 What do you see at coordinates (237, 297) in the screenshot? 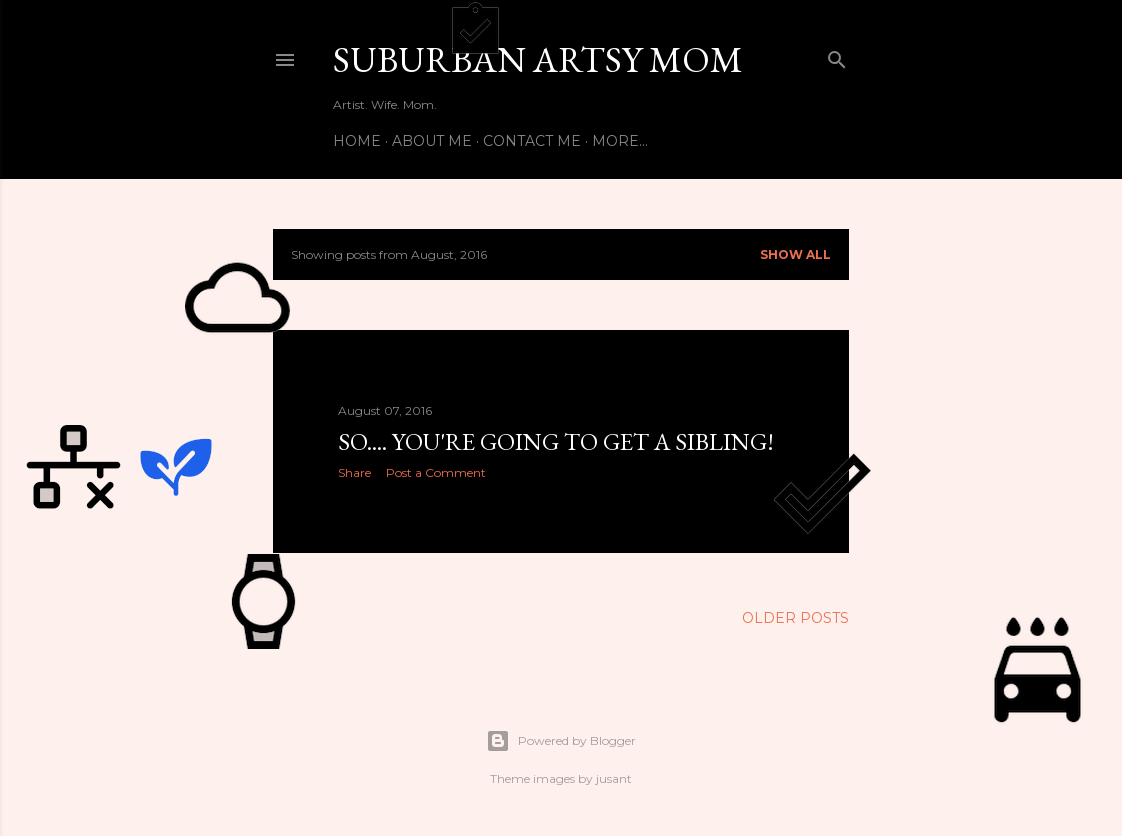
I see `cloud storage or sync status` at bounding box center [237, 297].